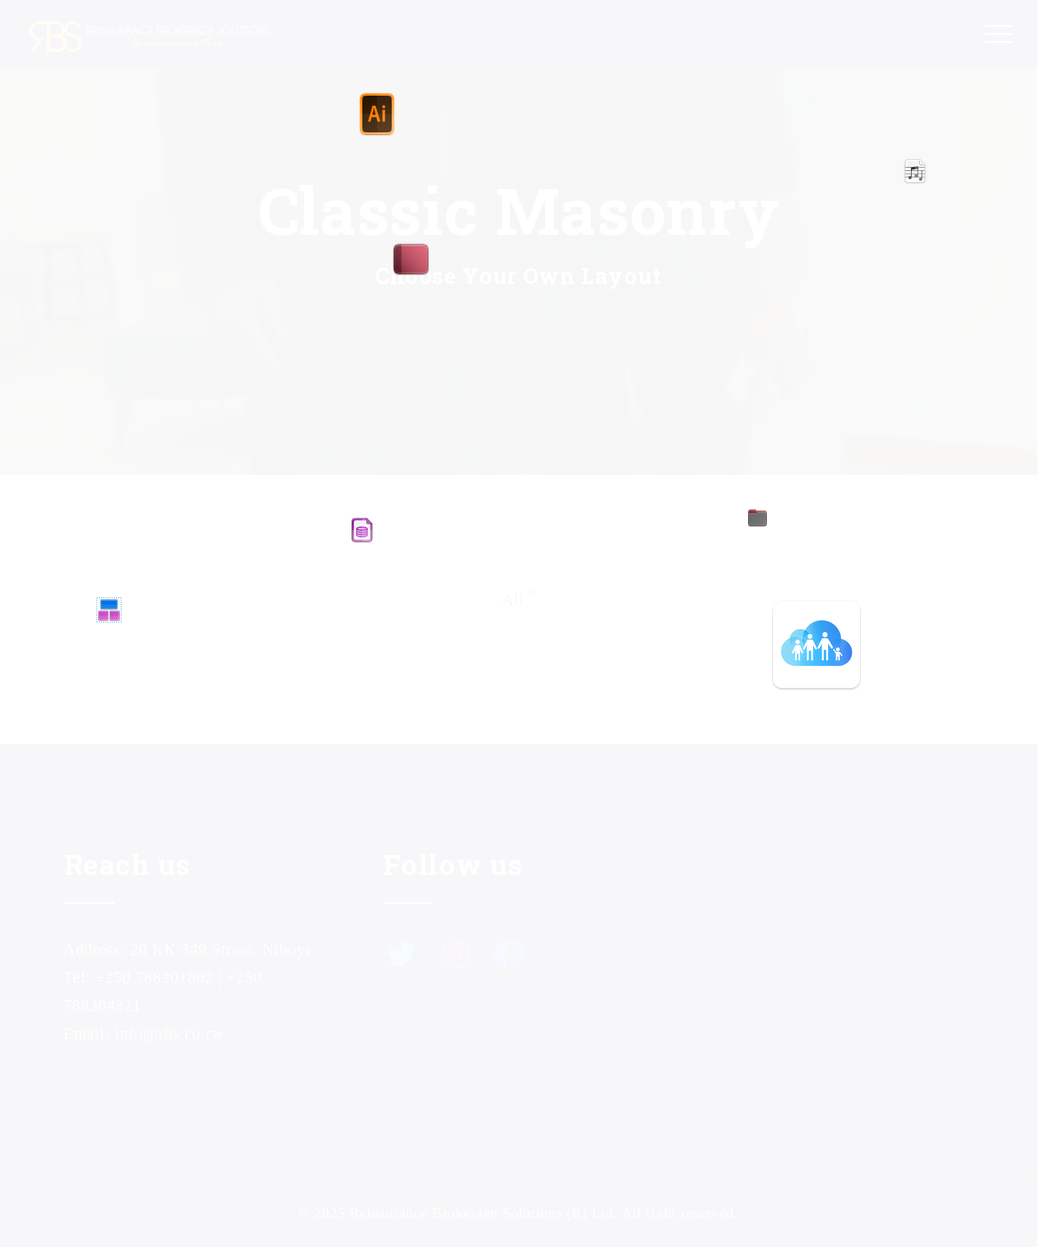  What do you see at coordinates (915, 171) in the screenshot?
I see `an iMelody audio file` at bounding box center [915, 171].